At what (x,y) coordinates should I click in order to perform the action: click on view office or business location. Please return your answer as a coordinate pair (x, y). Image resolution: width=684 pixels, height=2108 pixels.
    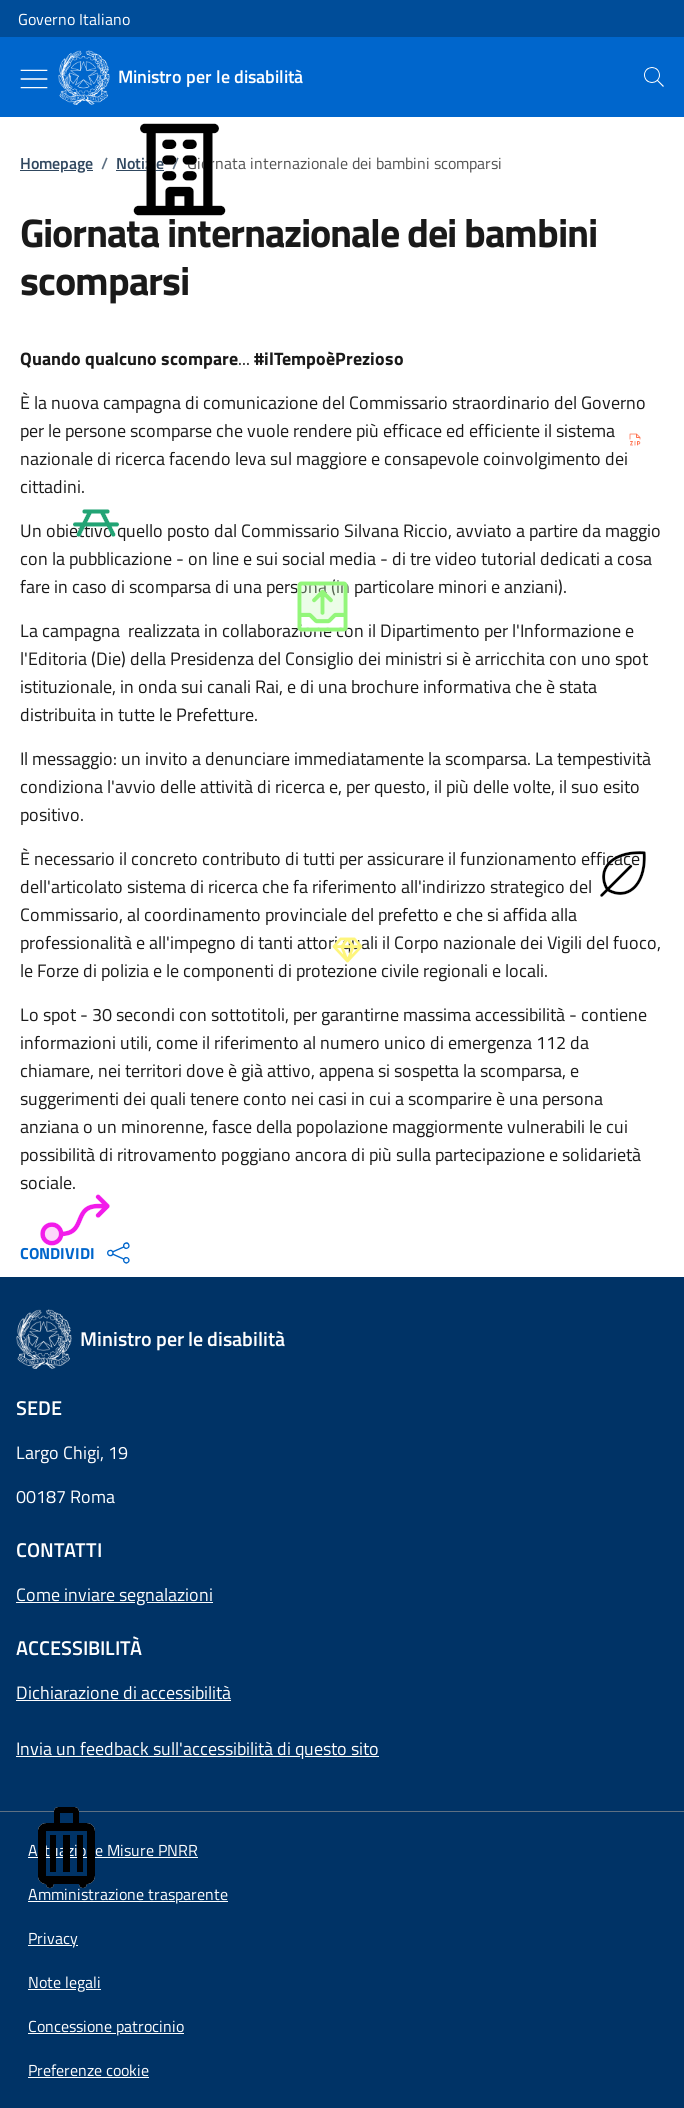
    Looking at the image, I should click on (179, 169).